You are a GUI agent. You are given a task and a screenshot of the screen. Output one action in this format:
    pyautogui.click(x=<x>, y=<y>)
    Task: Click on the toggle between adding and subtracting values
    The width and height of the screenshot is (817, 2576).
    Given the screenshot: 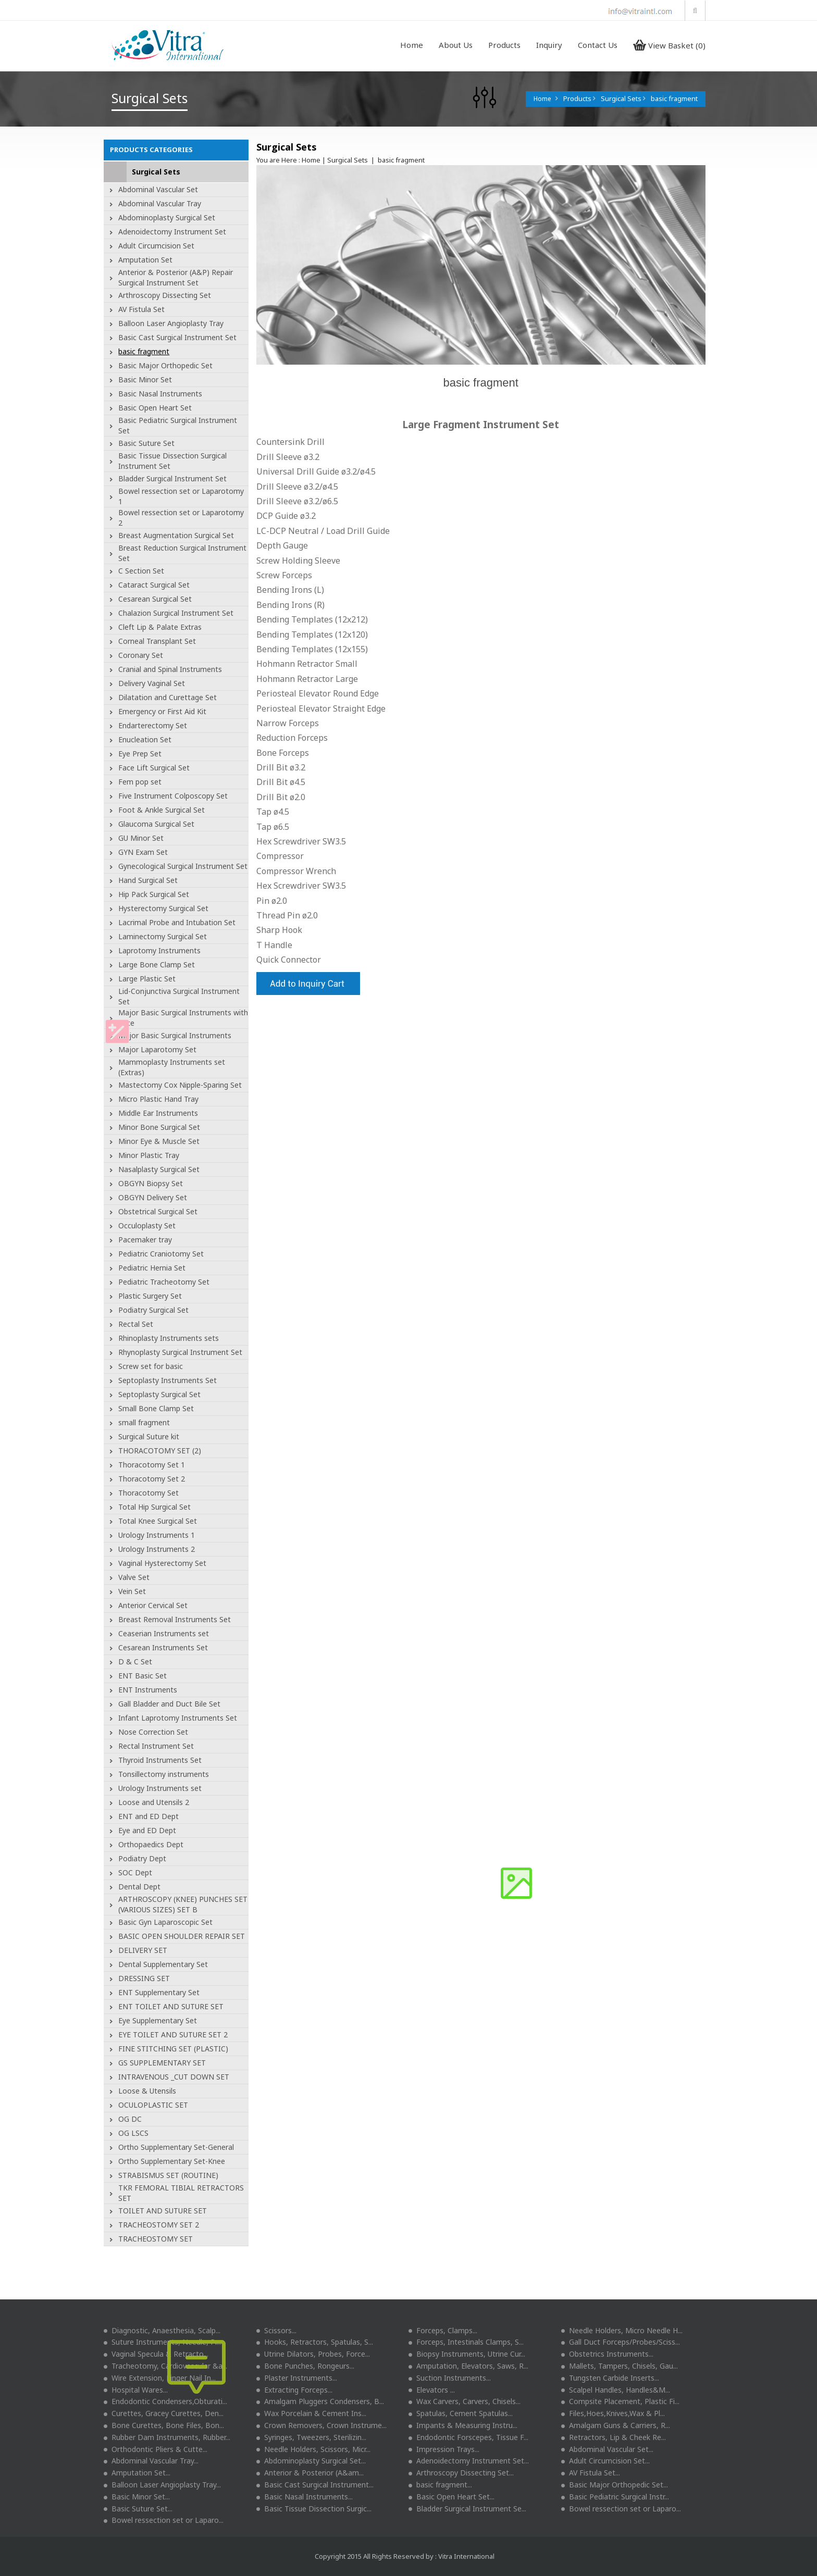 What is the action you would take?
    pyautogui.click(x=117, y=1031)
    